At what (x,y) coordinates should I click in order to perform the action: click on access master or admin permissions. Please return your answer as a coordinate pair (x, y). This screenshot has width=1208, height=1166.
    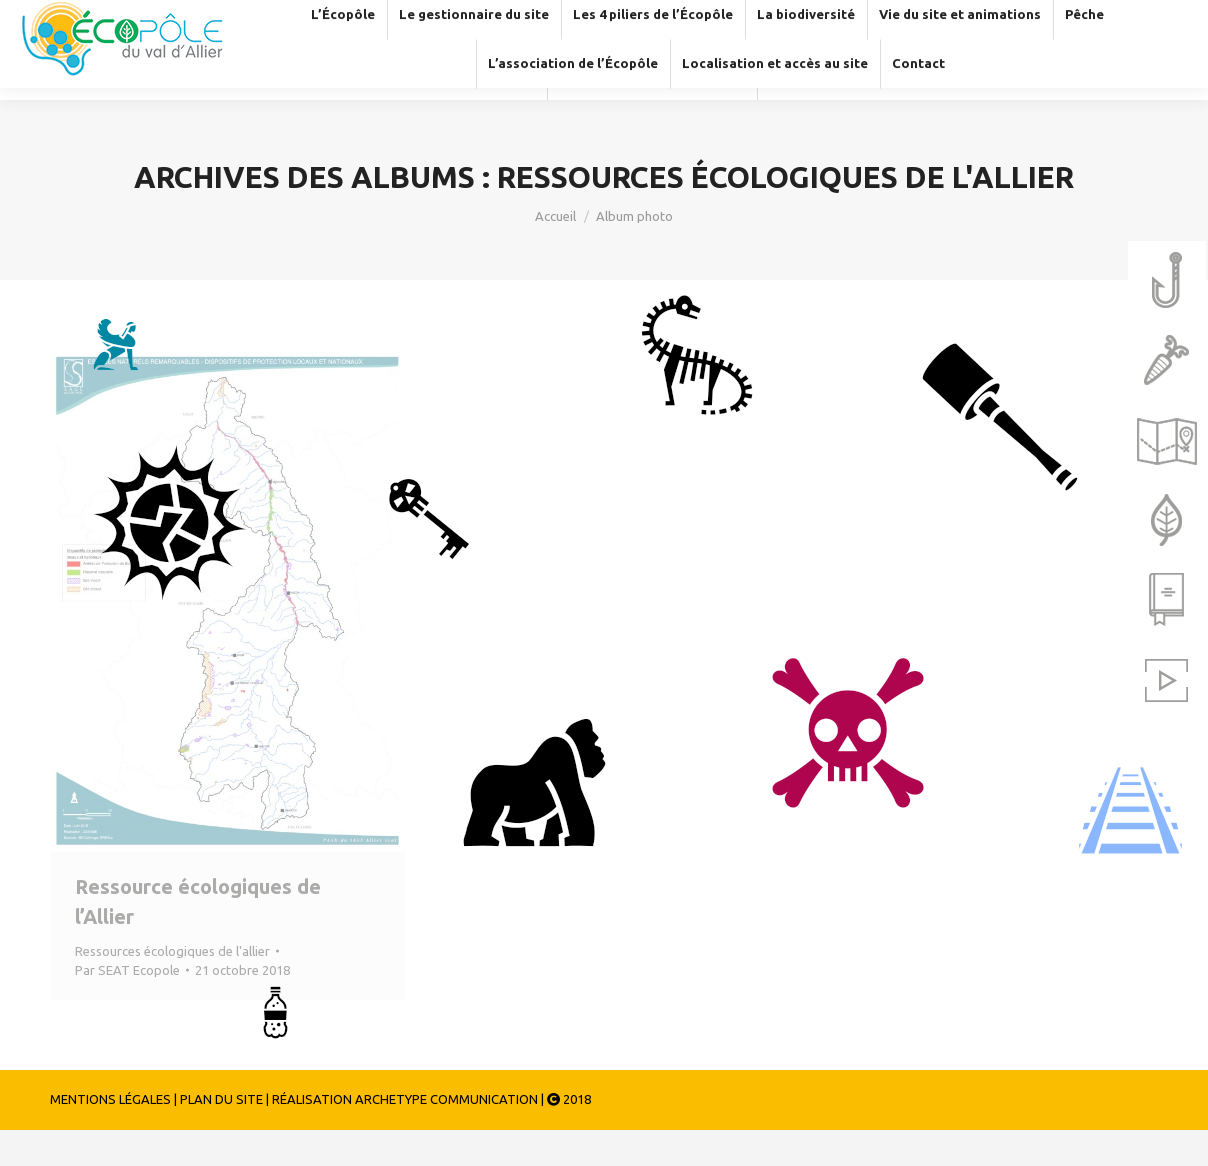
    Looking at the image, I should click on (429, 519).